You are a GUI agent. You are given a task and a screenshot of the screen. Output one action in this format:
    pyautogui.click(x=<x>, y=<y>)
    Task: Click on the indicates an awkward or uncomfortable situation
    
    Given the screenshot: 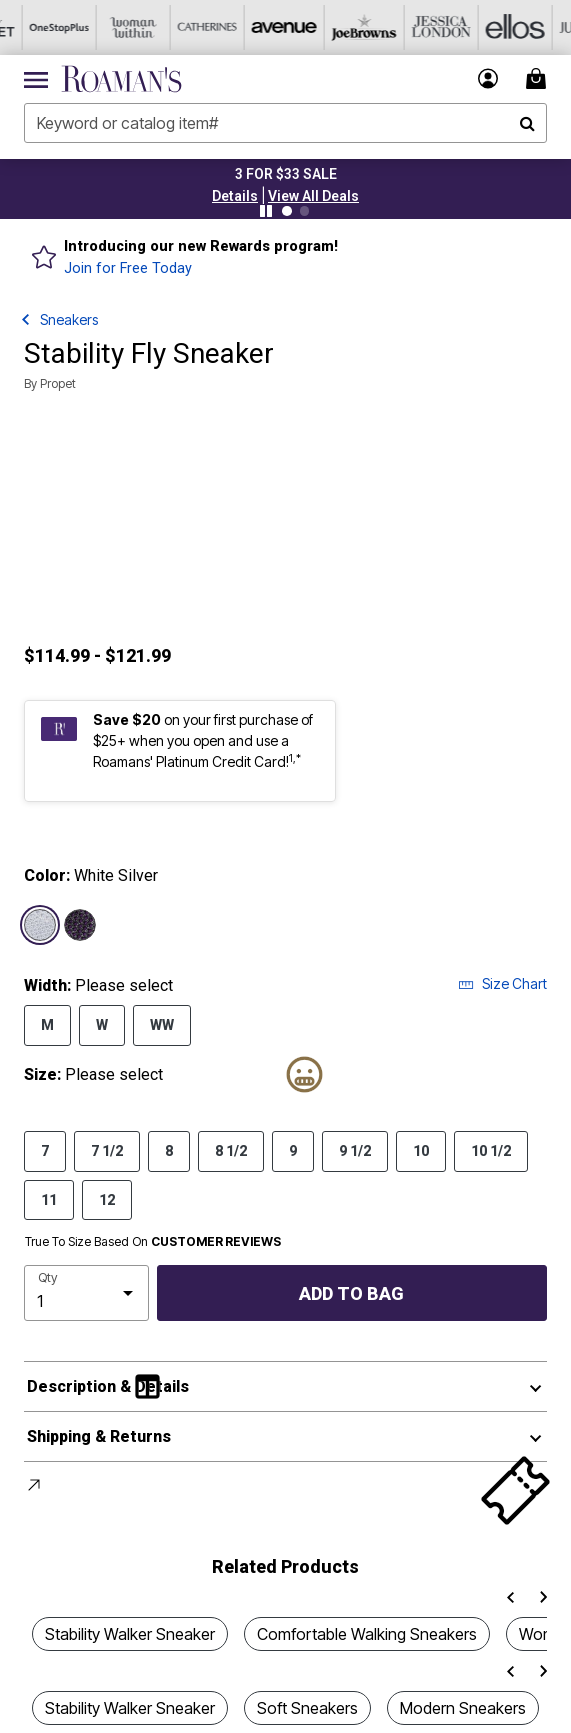 What is the action you would take?
    pyautogui.click(x=304, y=1074)
    